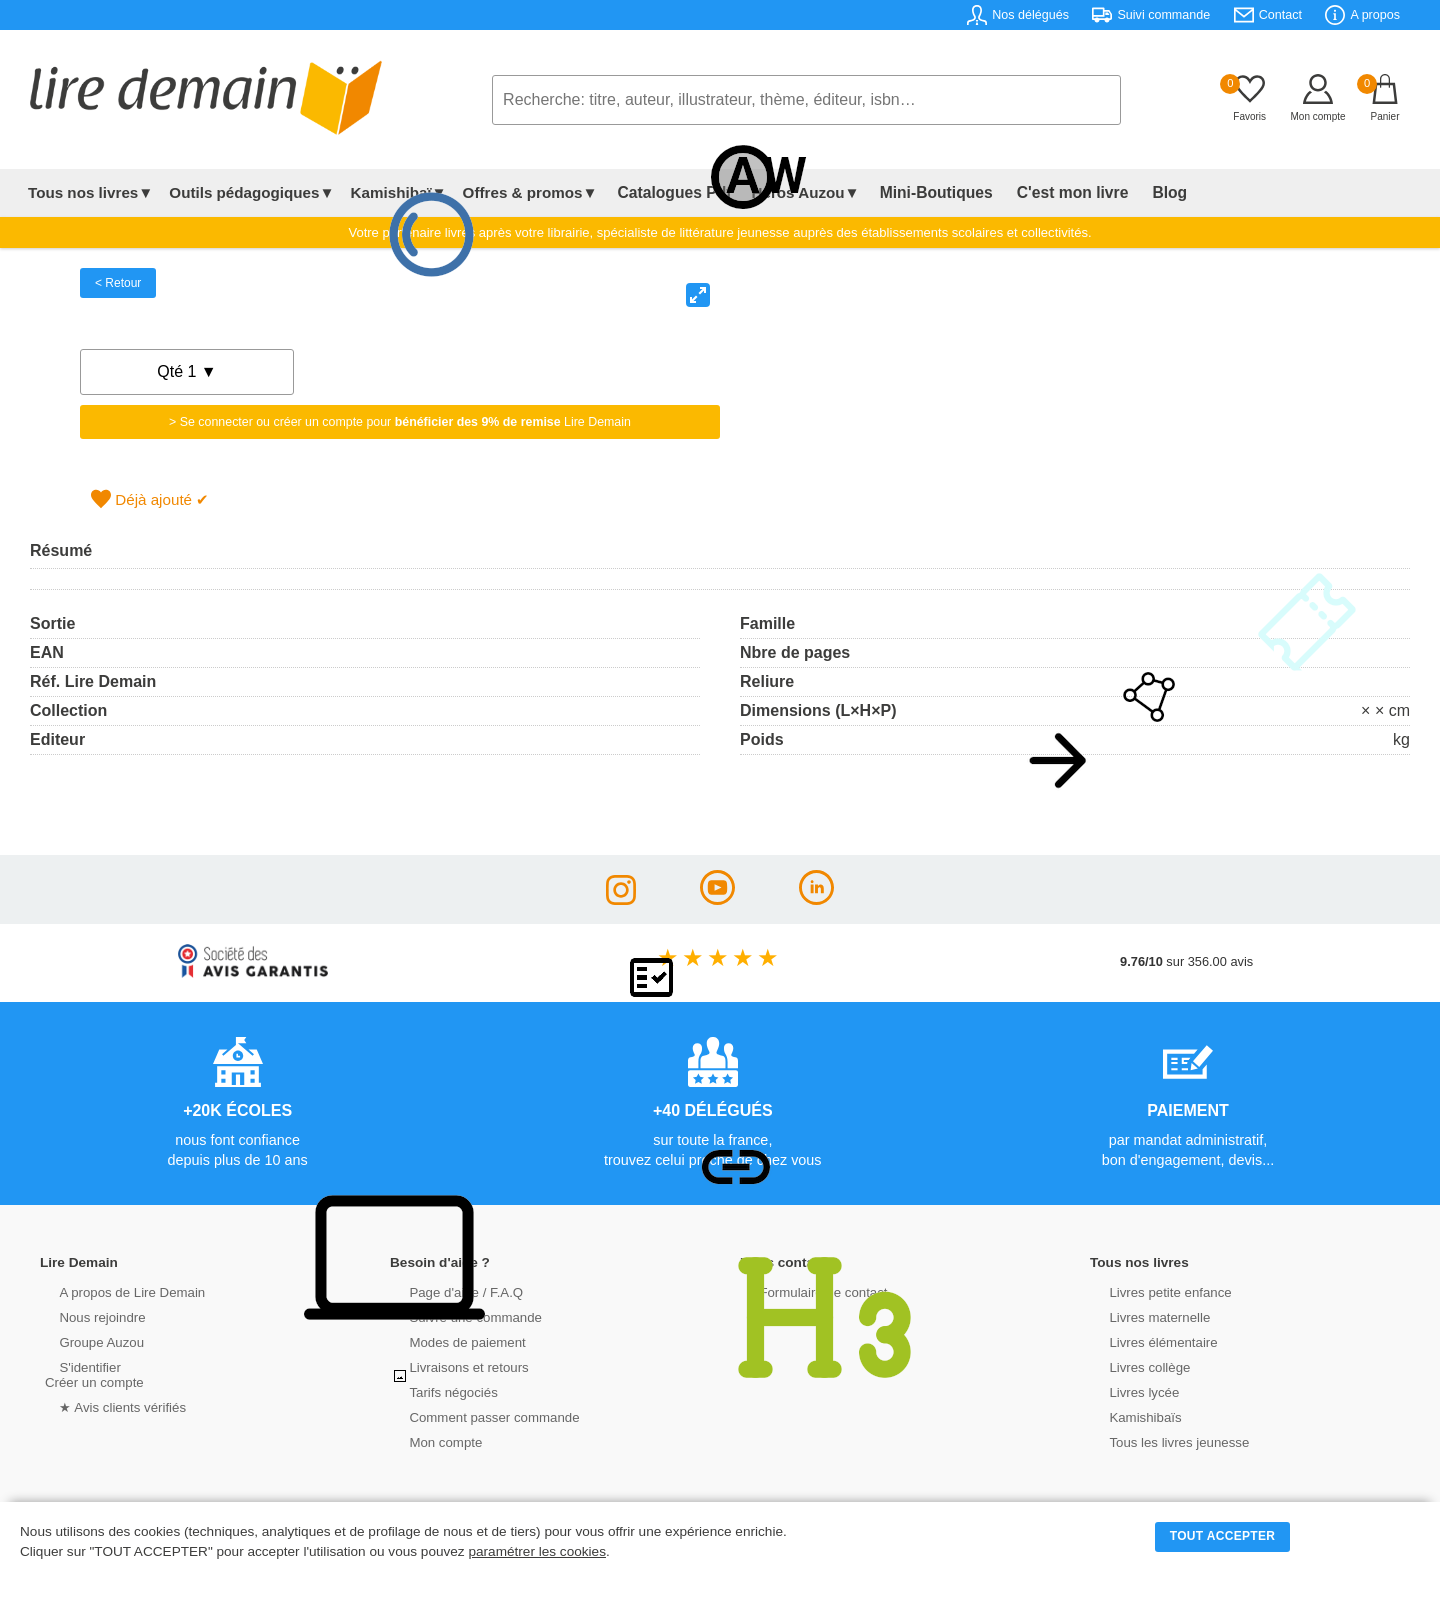  I want to click on view original image without cropping, so click(400, 1376).